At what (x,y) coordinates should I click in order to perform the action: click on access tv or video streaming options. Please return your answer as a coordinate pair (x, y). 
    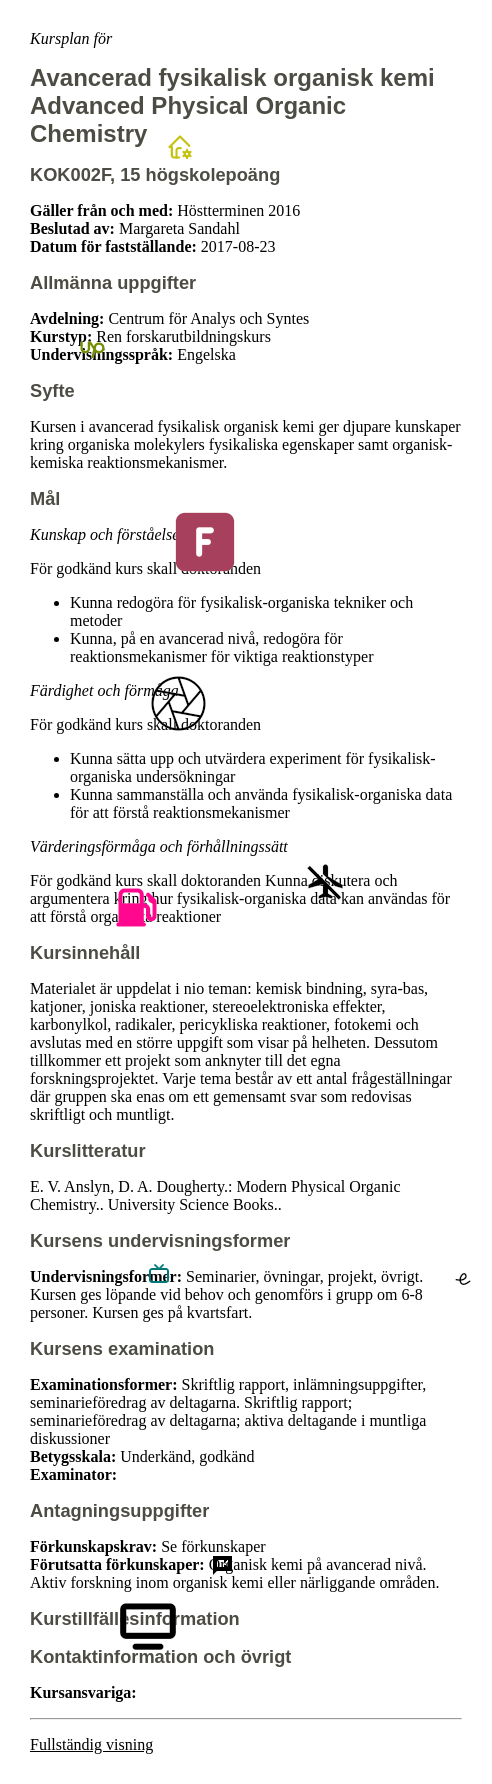
    Looking at the image, I should click on (159, 1274).